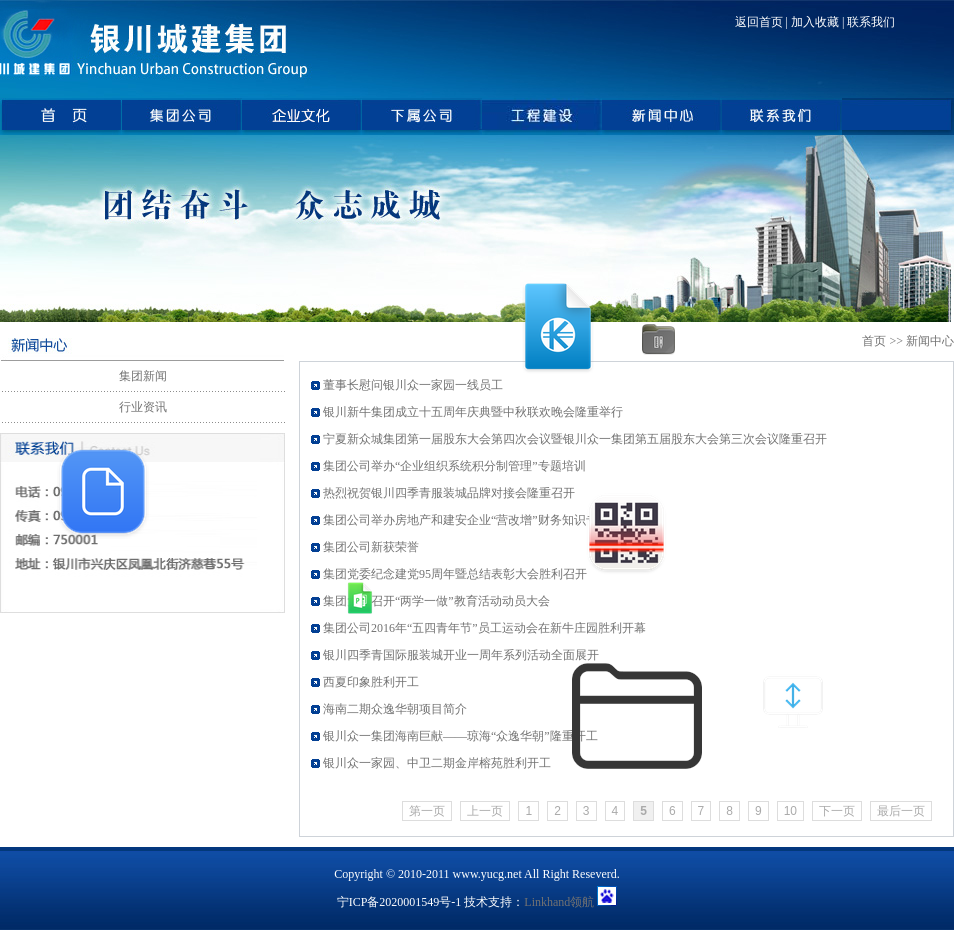 This screenshot has width=954, height=930. Describe the element at coordinates (626, 532) in the screenshot. I see `open QR code scanner app` at that location.